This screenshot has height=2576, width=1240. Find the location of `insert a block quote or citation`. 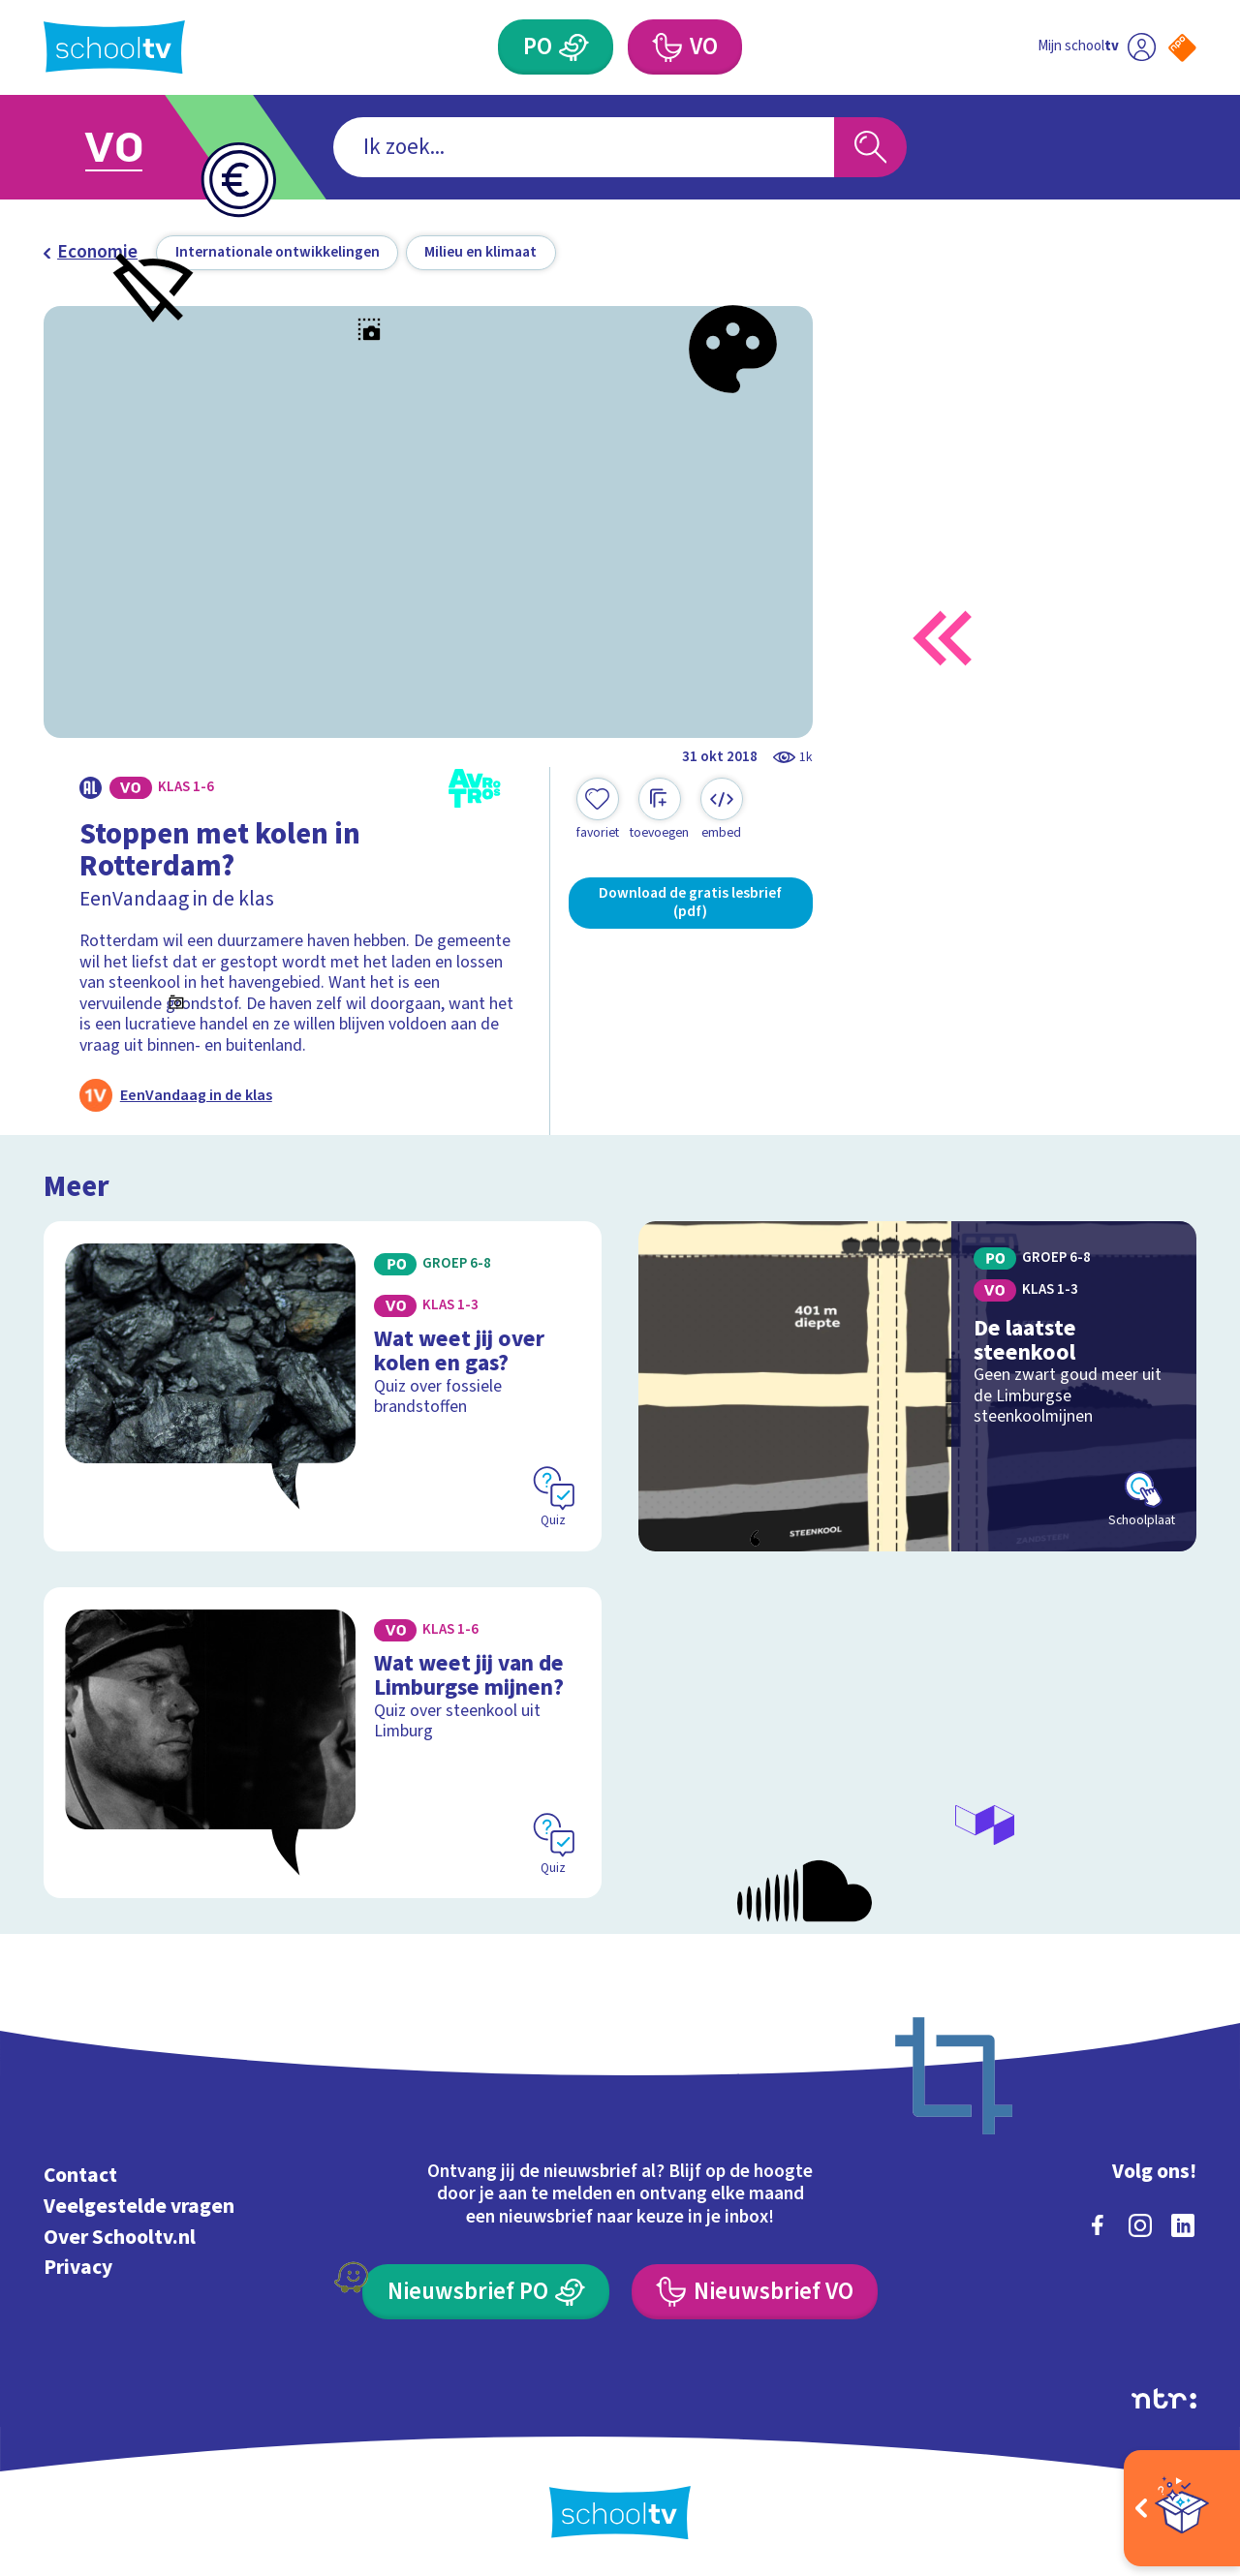

insert a block quote or citation is located at coordinates (755, 1538).